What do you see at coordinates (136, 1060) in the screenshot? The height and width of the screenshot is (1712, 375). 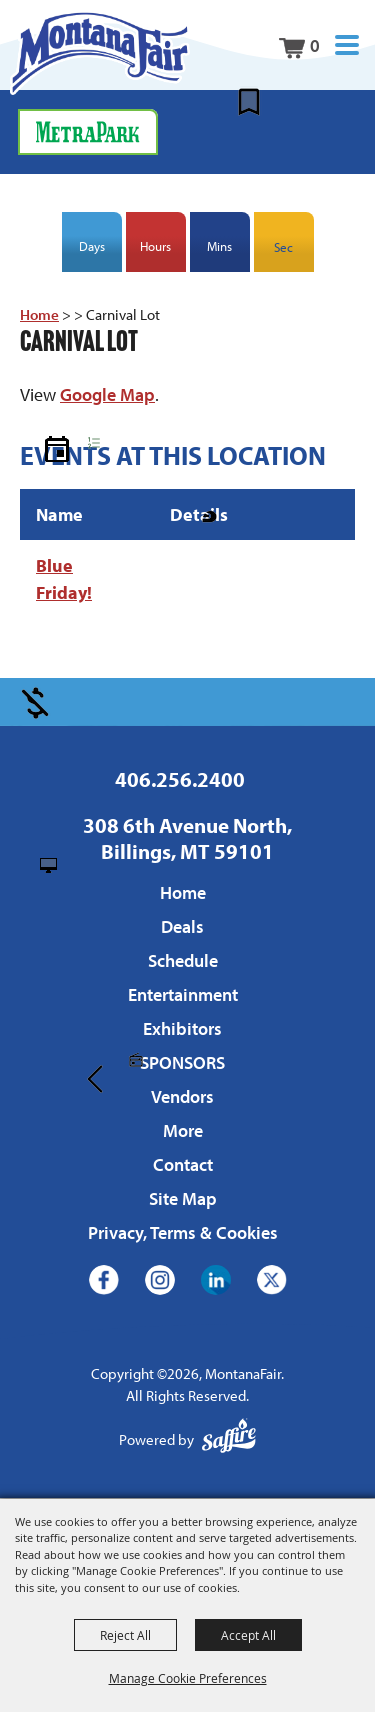 I see `access radio or audio streaming` at bounding box center [136, 1060].